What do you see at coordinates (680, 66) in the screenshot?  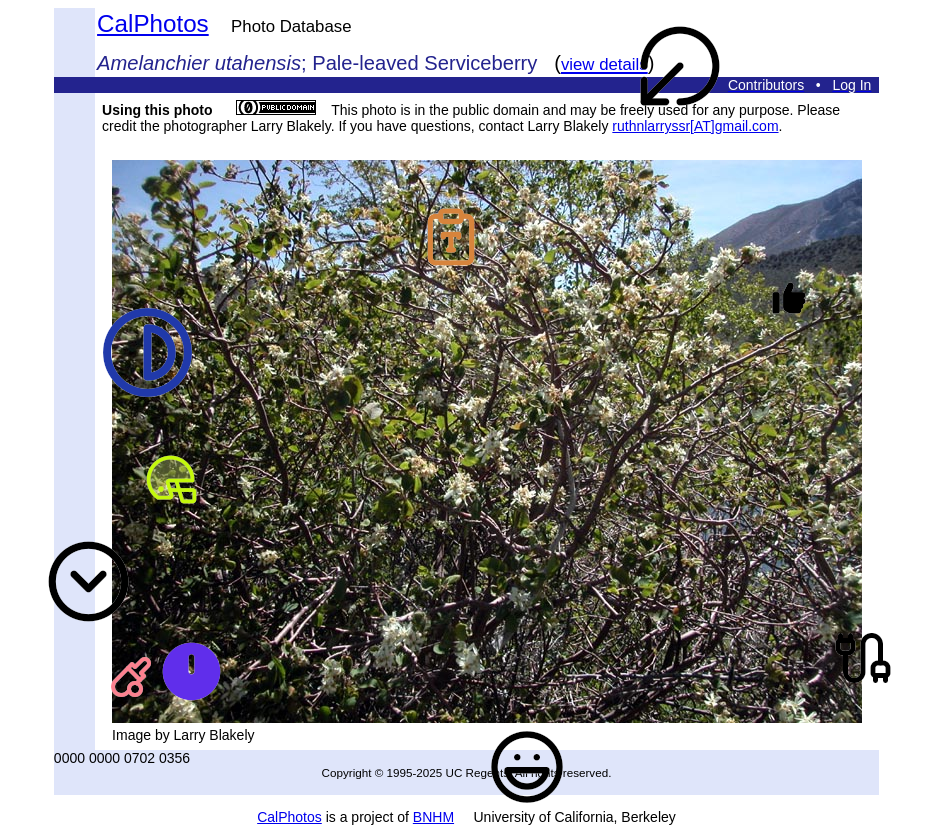 I see `export or download content to the bottom-left` at bounding box center [680, 66].